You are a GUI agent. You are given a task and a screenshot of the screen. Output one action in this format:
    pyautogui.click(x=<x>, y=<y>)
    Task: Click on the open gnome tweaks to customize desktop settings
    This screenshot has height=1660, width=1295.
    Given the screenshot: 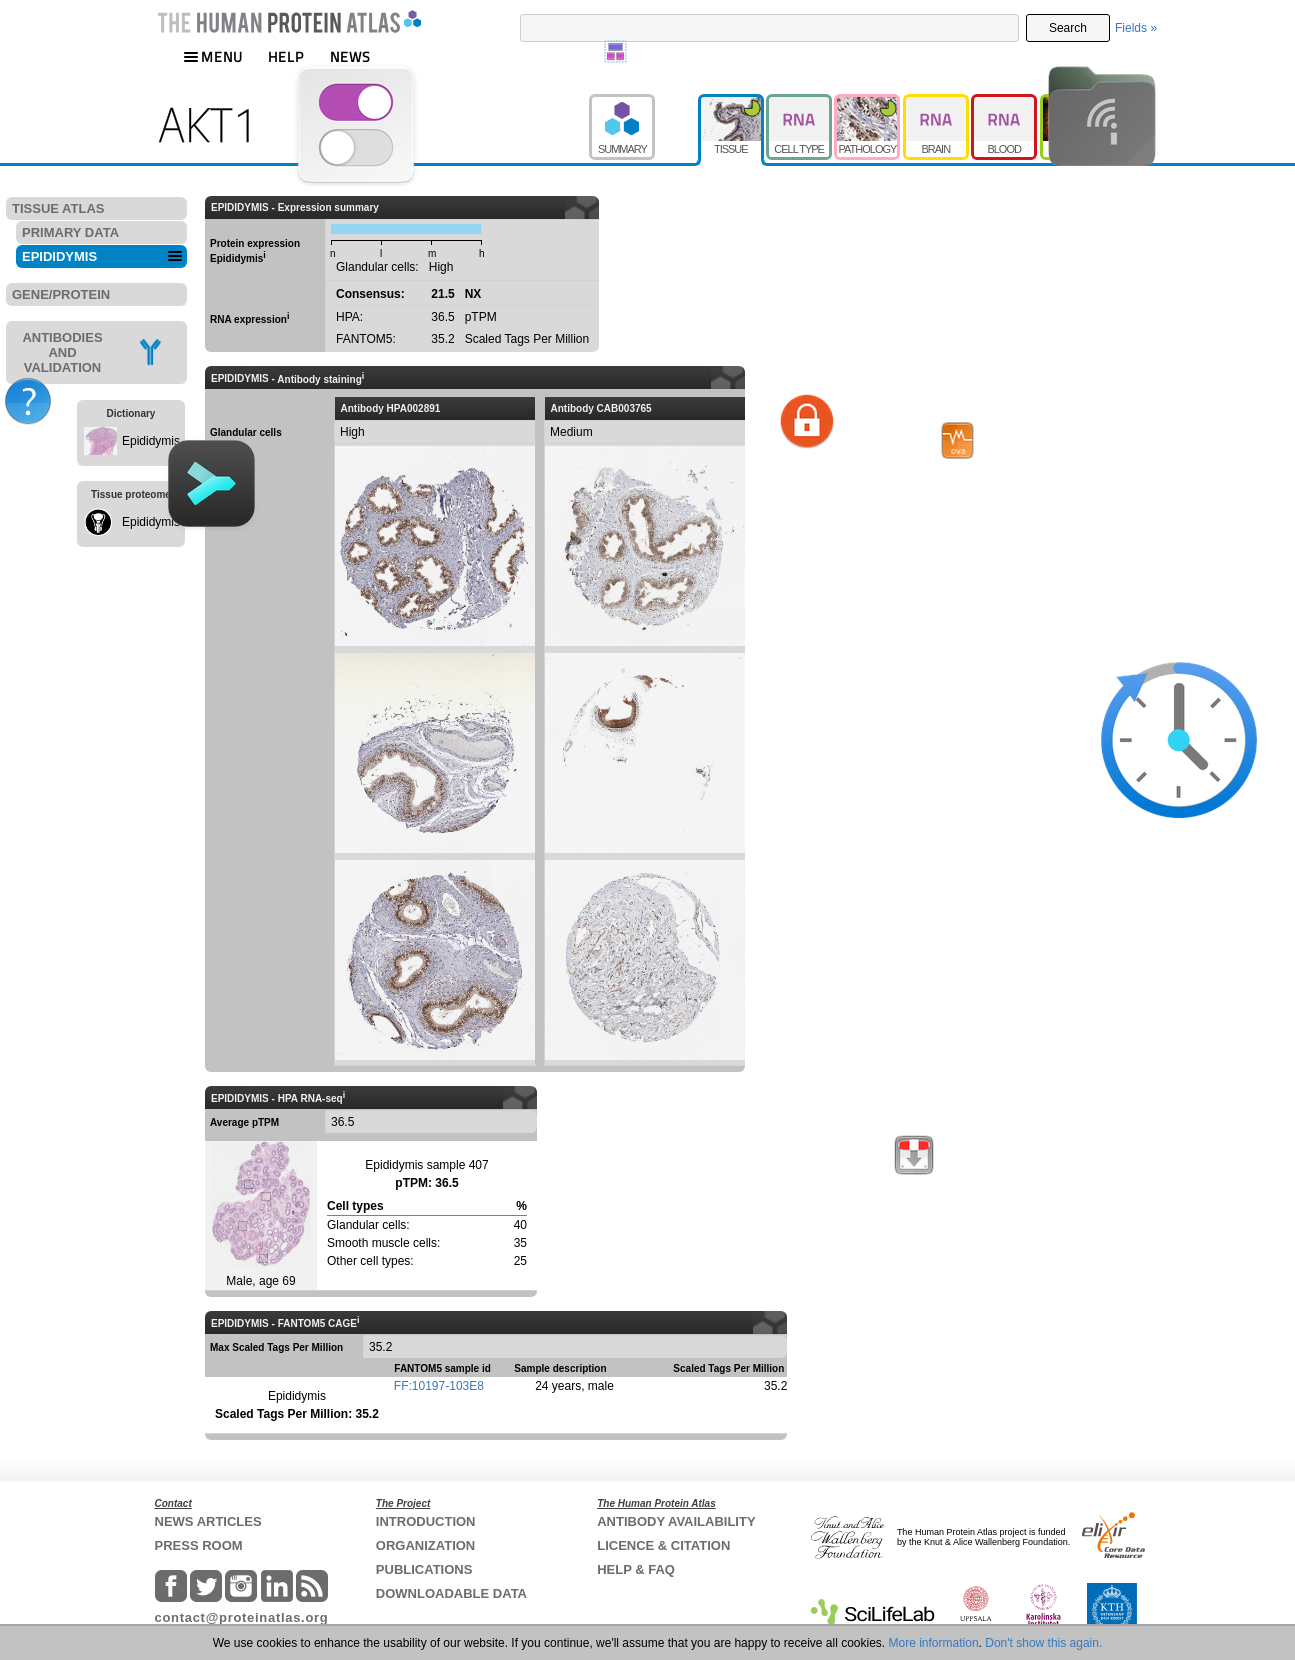 What is the action you would take?
    pyautogui.click(x=356, y=125)
    